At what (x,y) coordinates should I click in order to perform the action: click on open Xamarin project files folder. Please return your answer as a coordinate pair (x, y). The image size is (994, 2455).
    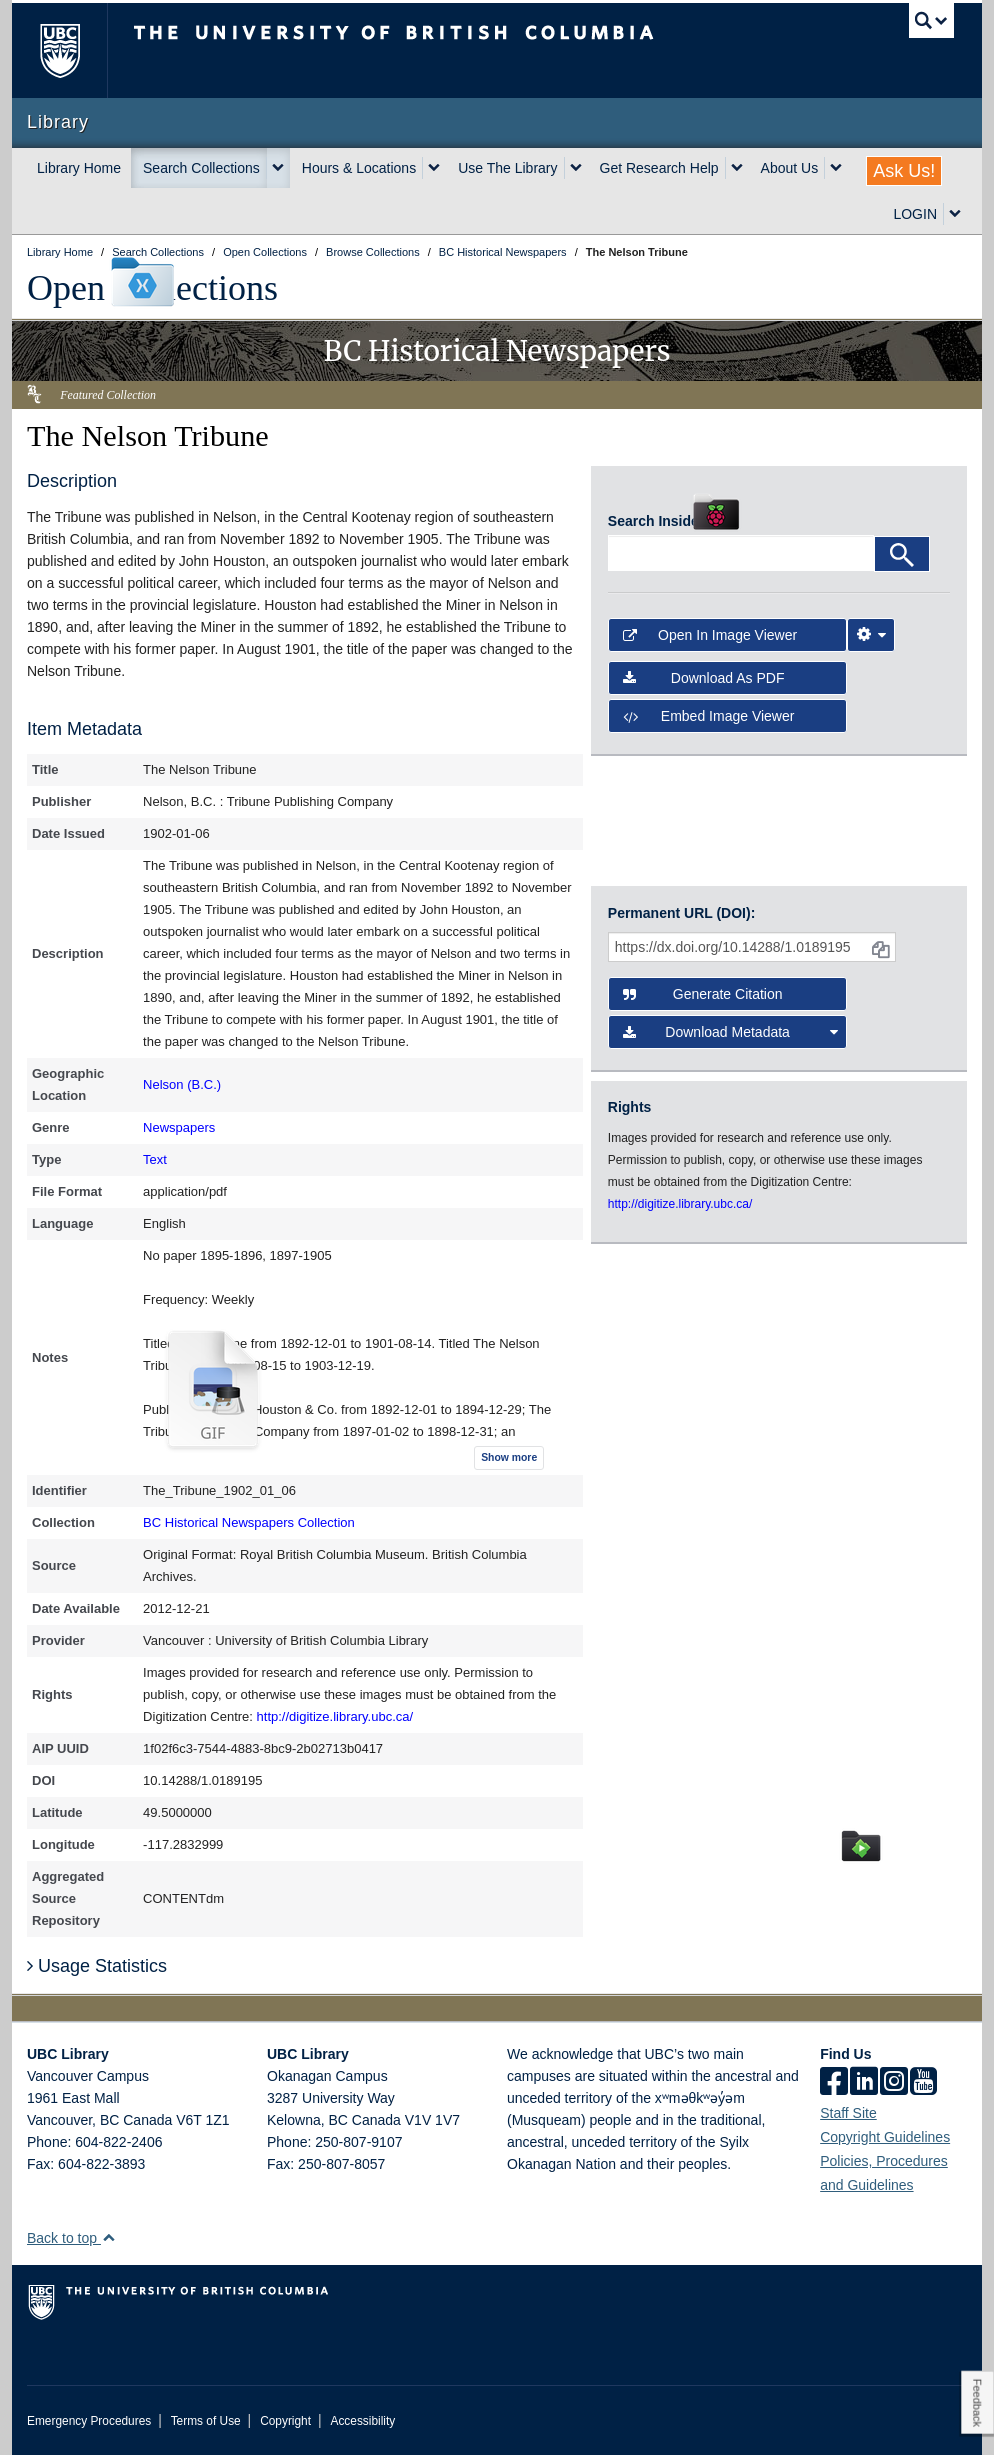
    Looking at the image, I should click on (142, 283).